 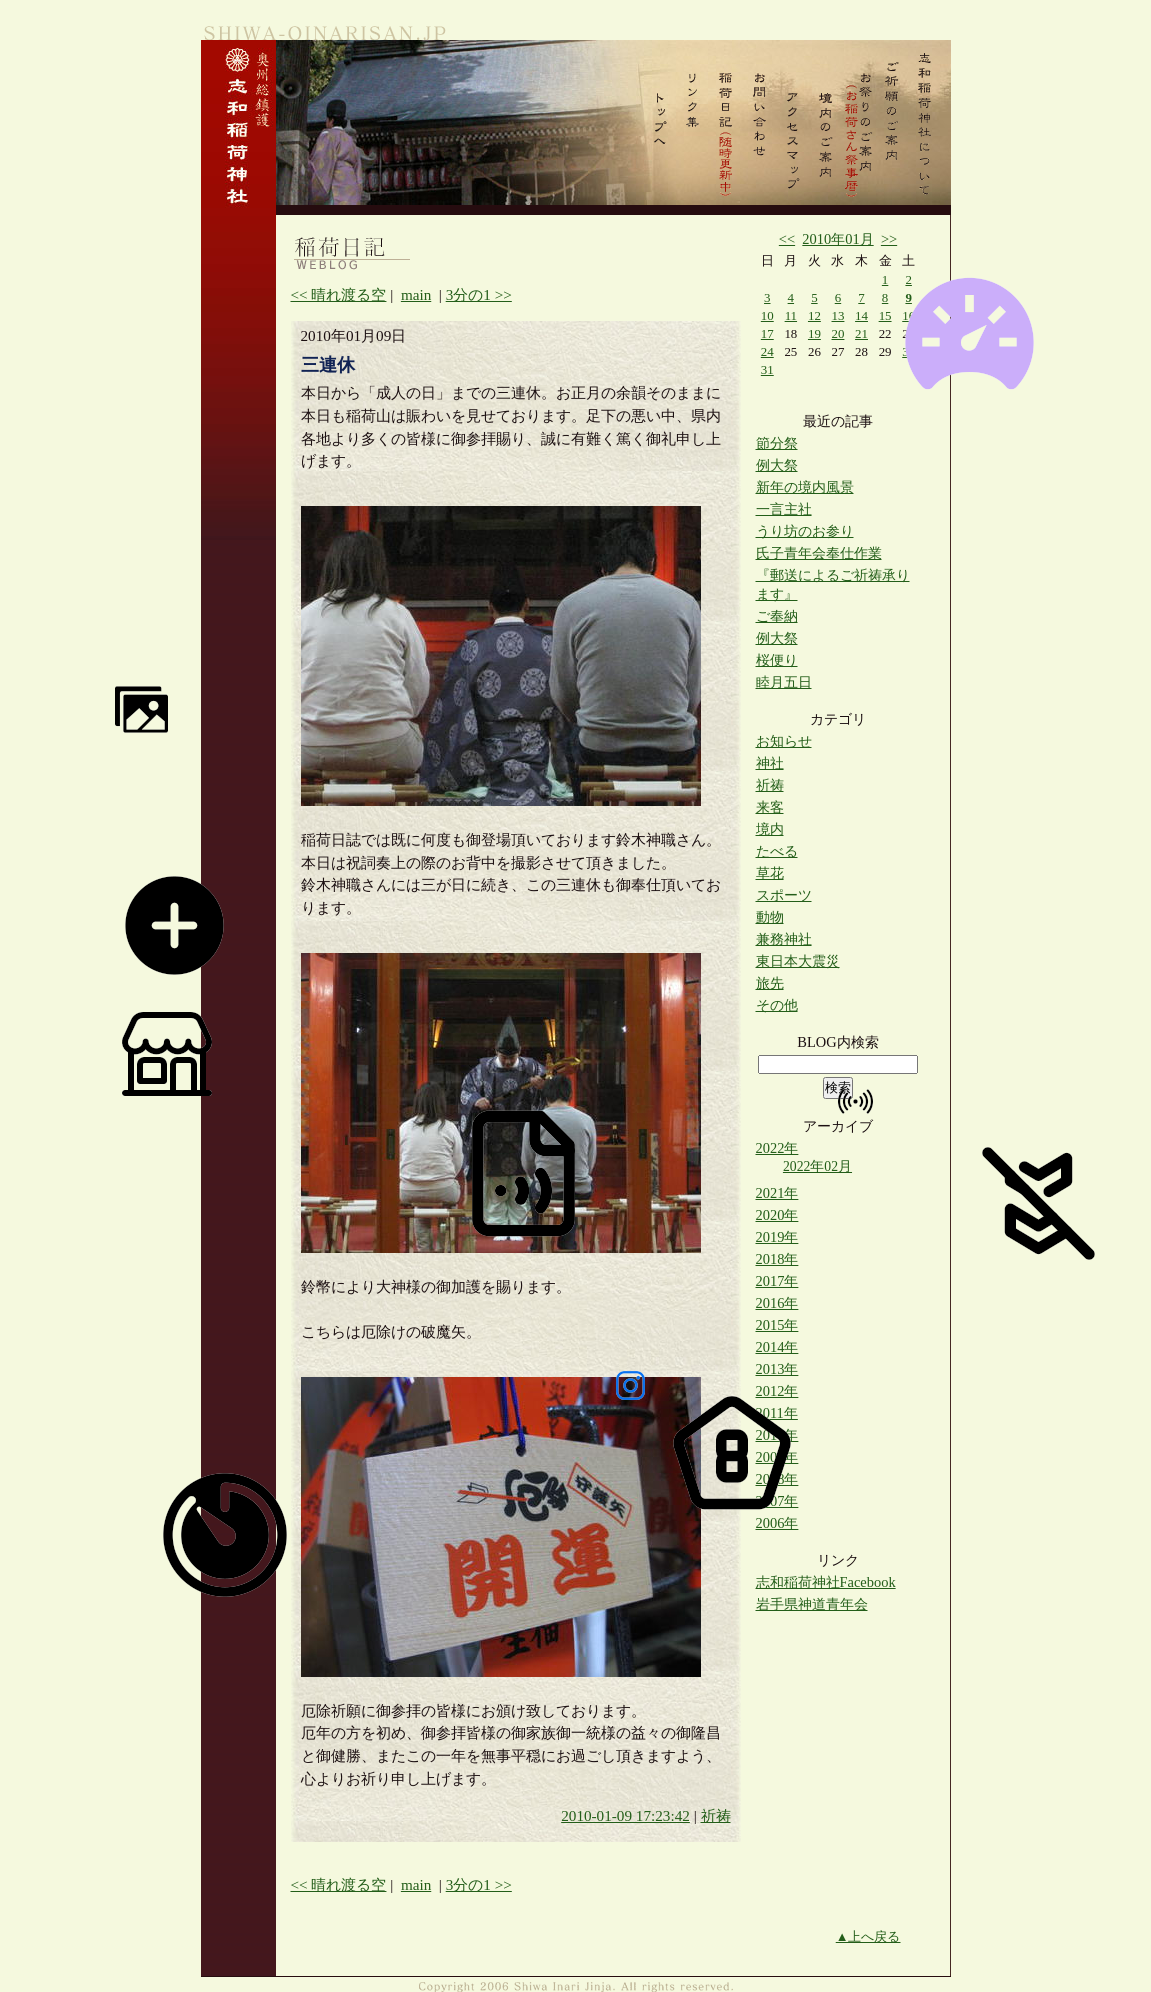 What do you see at coordinates (141, 709) in the screenshot?
I see `view photo gallery` at bounding box center [141, 709].